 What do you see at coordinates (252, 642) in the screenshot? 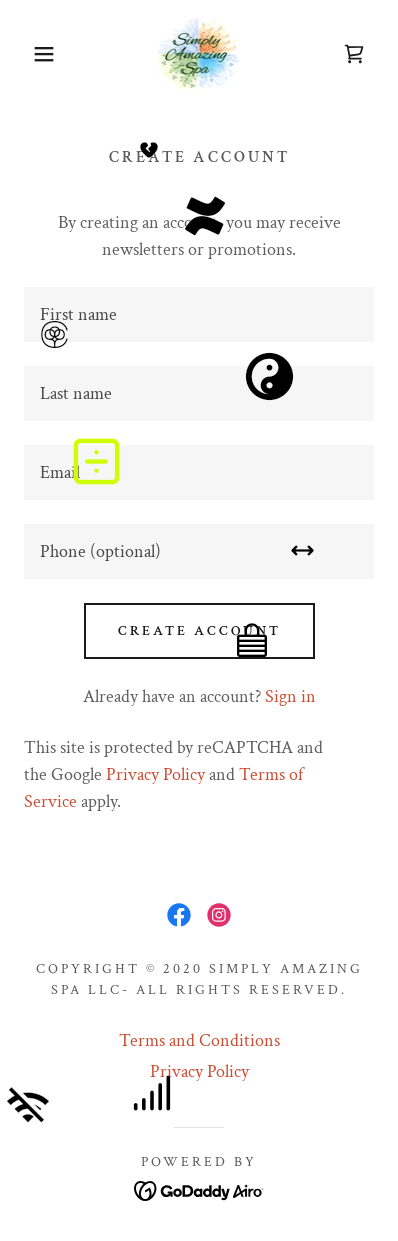
I see `indicates a secure or encrypted connection` at bounding box center [252, 642].